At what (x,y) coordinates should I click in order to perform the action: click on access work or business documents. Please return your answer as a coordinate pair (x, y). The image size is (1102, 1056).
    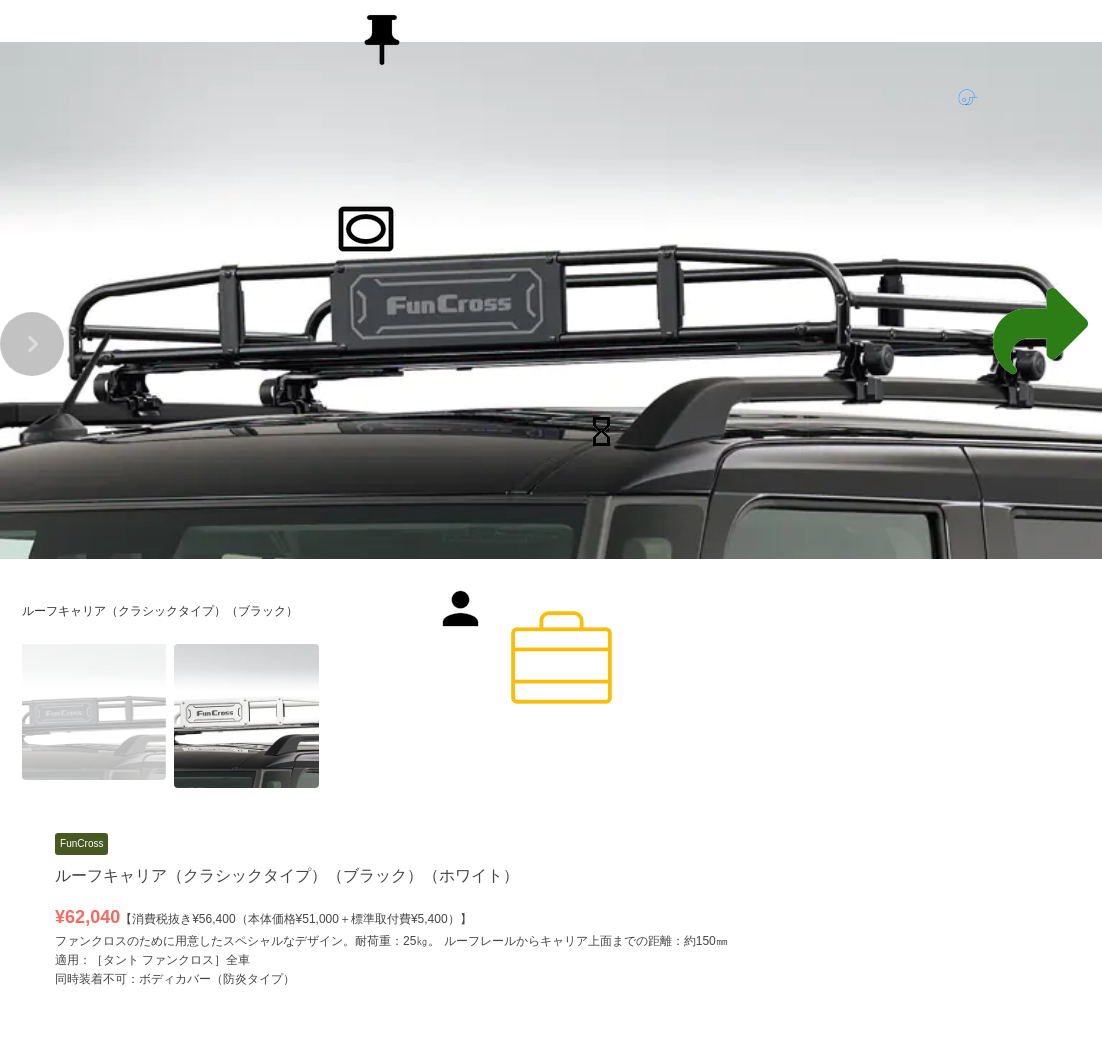
    Looking at the image, I should click on (561, 661).